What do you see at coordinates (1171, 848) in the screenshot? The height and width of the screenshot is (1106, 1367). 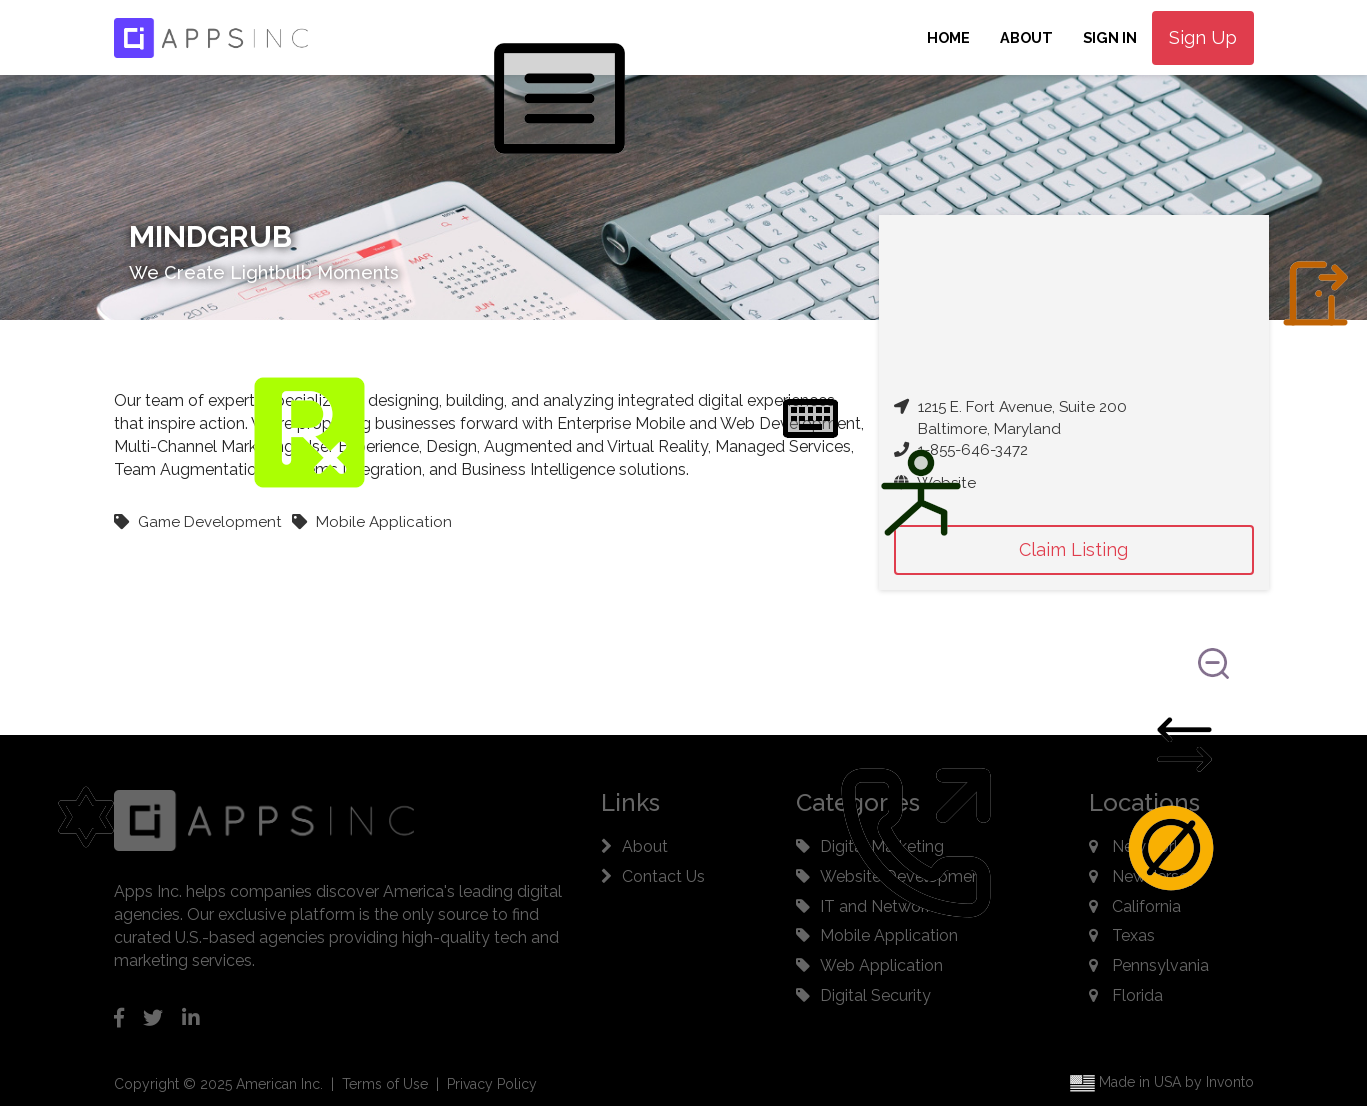 I see `indicates empty or null state` at bounding box center [1171, 848].